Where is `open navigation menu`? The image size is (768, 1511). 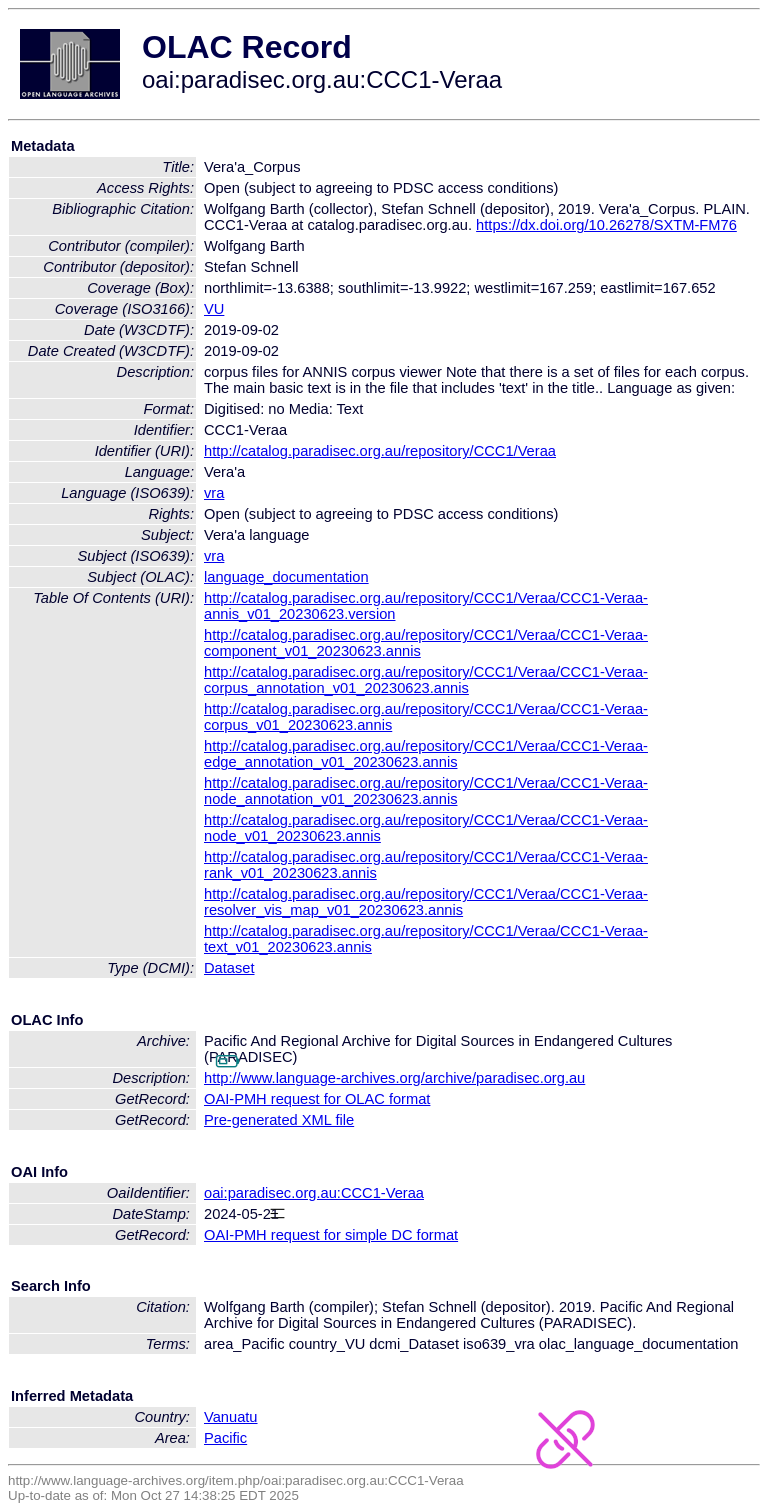
open navigation menu is located at coordinates (277, 1213).